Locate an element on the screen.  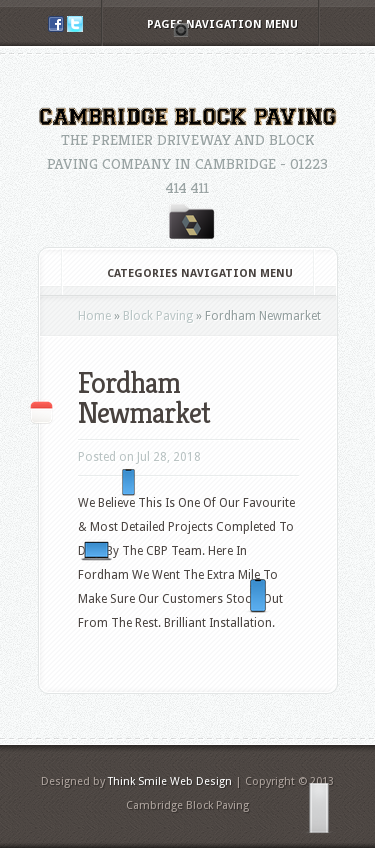
iPhone XS Max device icon is located at coordinates (128, 482).